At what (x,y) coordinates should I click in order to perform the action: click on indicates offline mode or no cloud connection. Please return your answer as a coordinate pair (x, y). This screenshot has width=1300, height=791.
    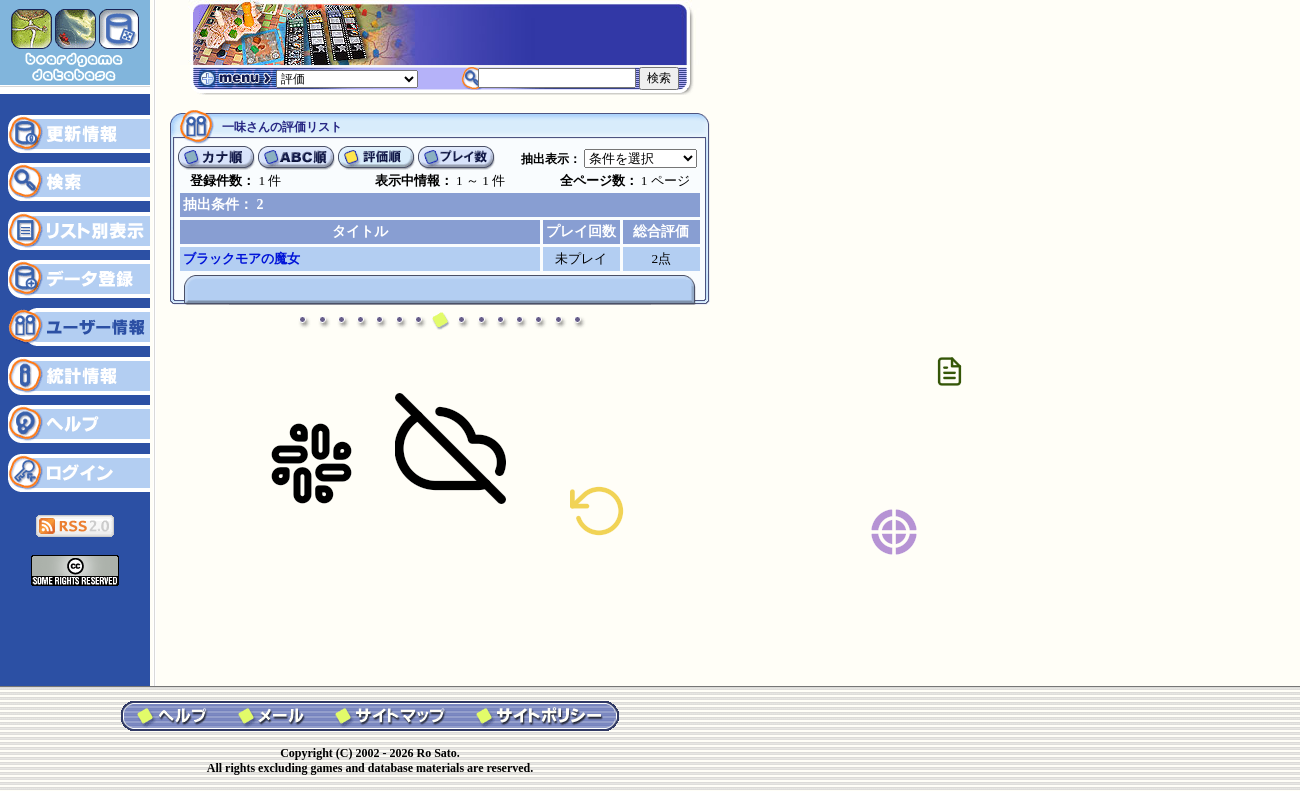
    Looking at the image, I should click on (450, 448).